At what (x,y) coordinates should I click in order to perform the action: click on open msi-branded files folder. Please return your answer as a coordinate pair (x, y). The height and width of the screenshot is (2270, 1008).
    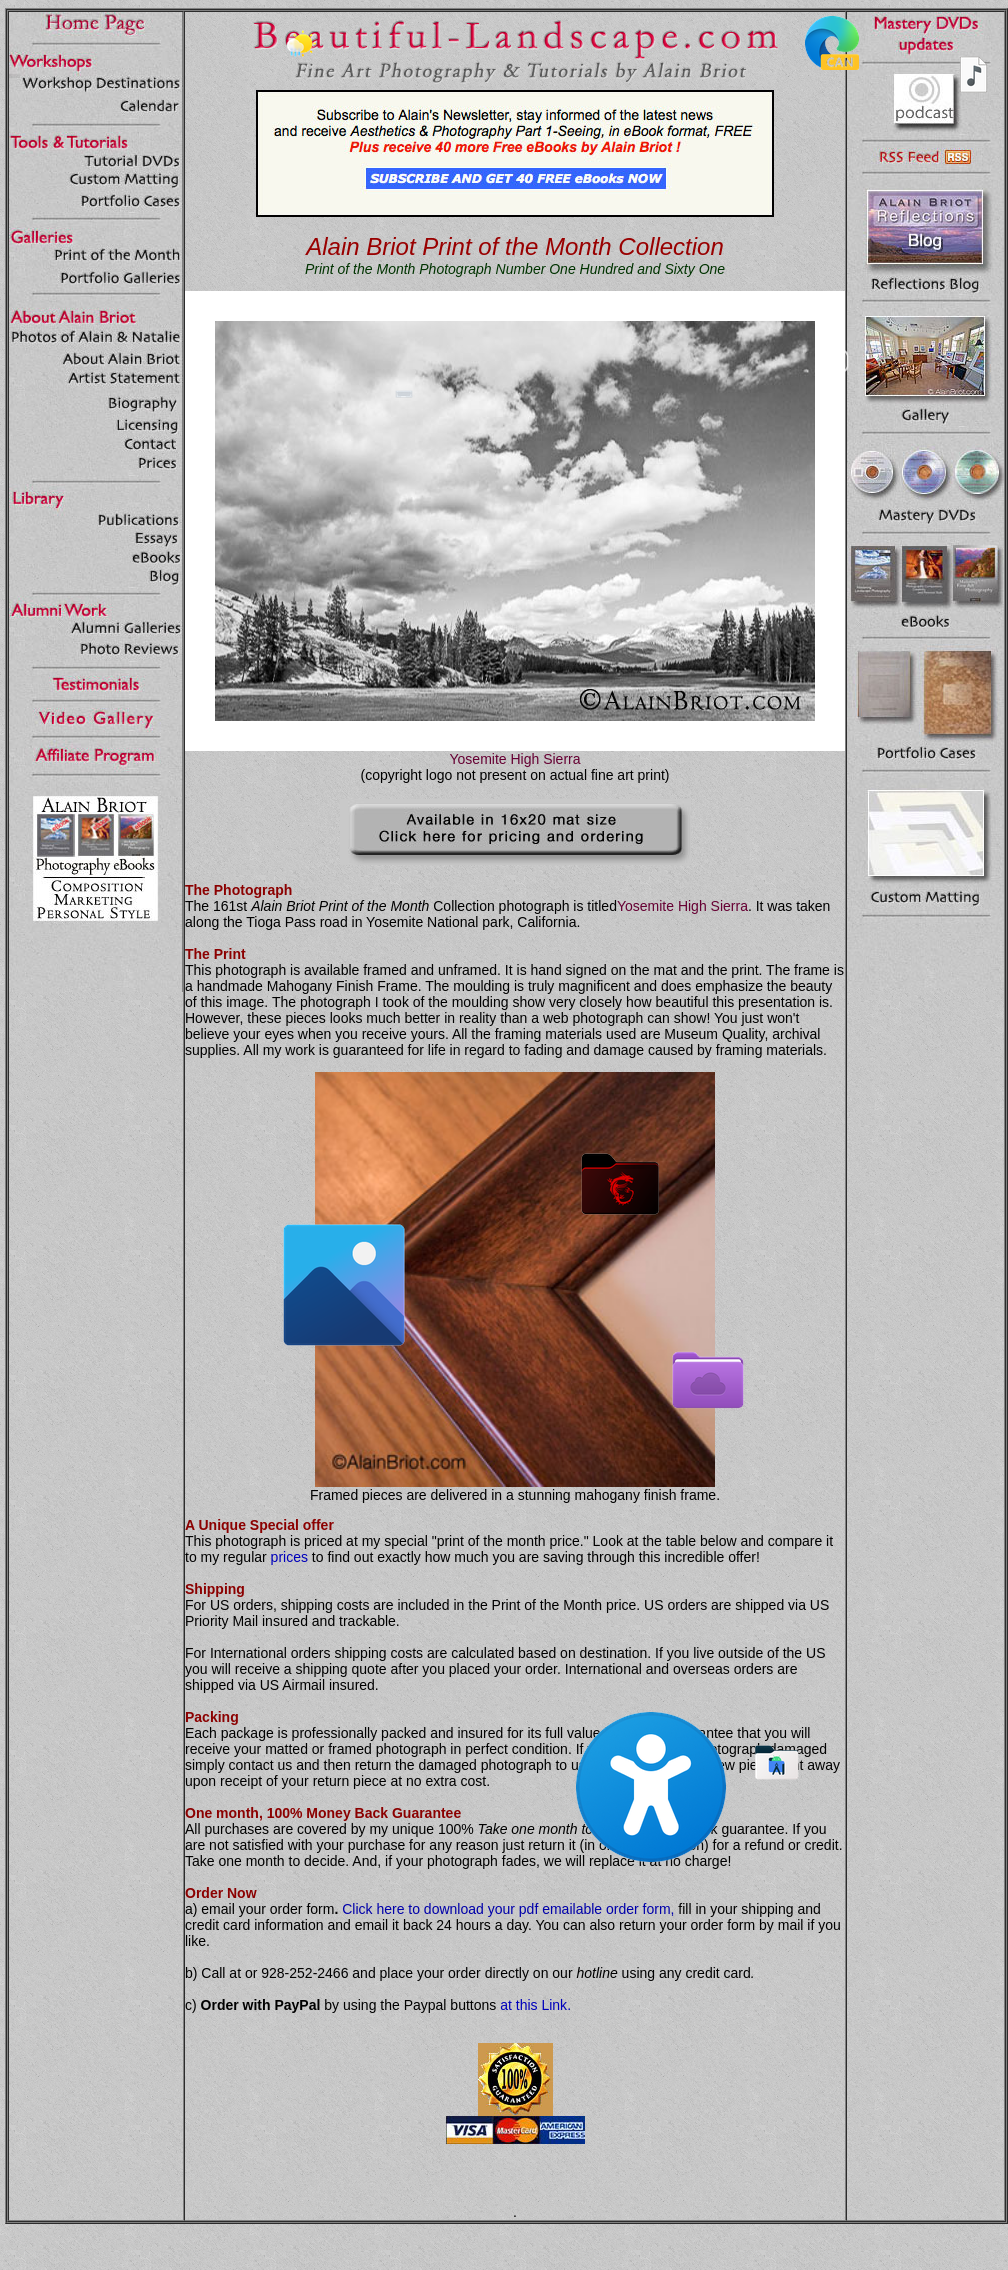
    Looking at the image, I should click on (620, 1186).